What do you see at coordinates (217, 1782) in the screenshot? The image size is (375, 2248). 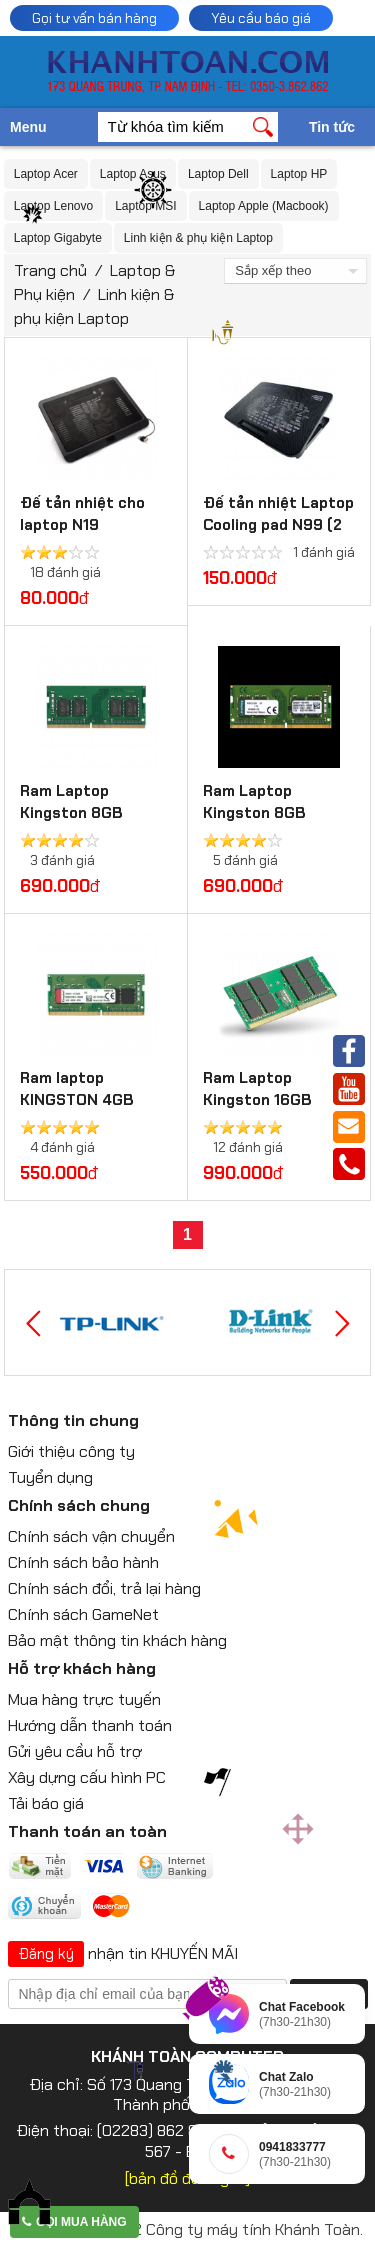 I see `mark a checkpoint or milestone` at bounding box center [217, 1782].